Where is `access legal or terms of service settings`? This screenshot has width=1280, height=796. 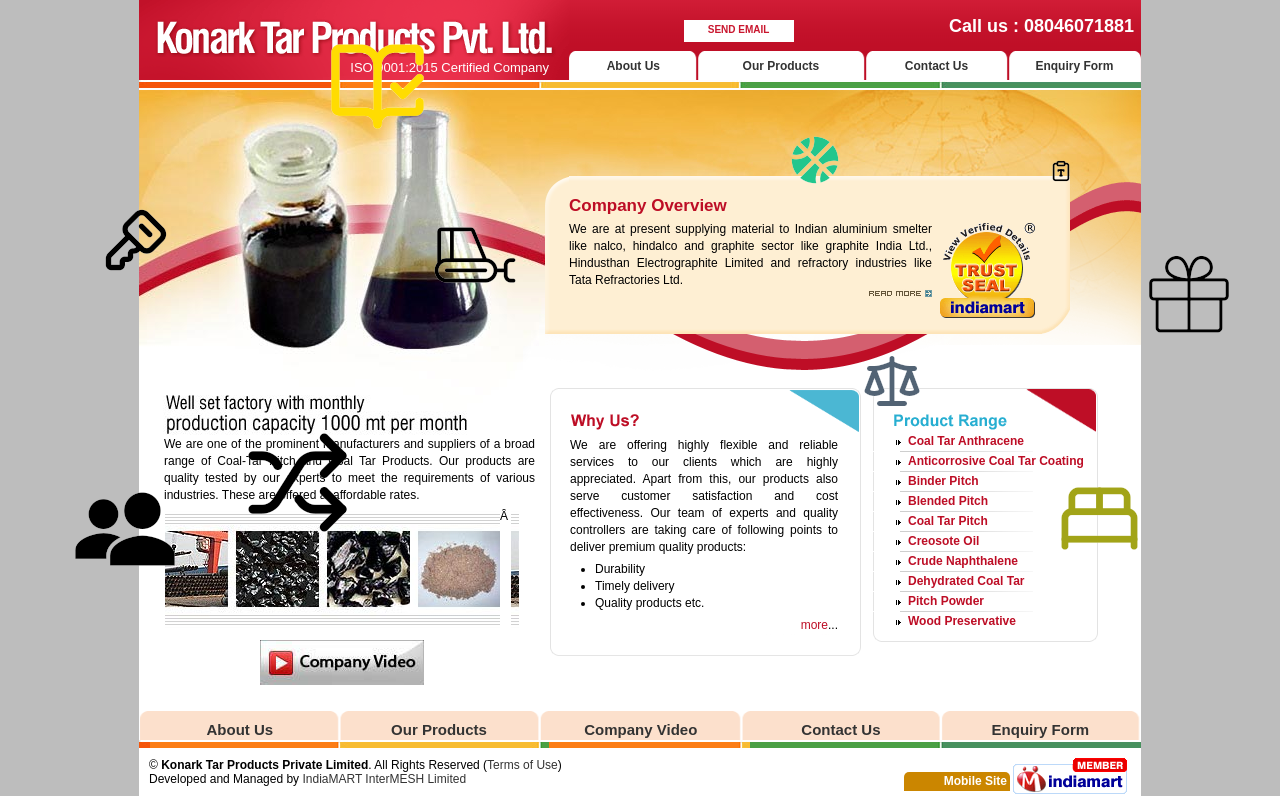 access legal or terms of service settings is located at coordinates (892, 381).